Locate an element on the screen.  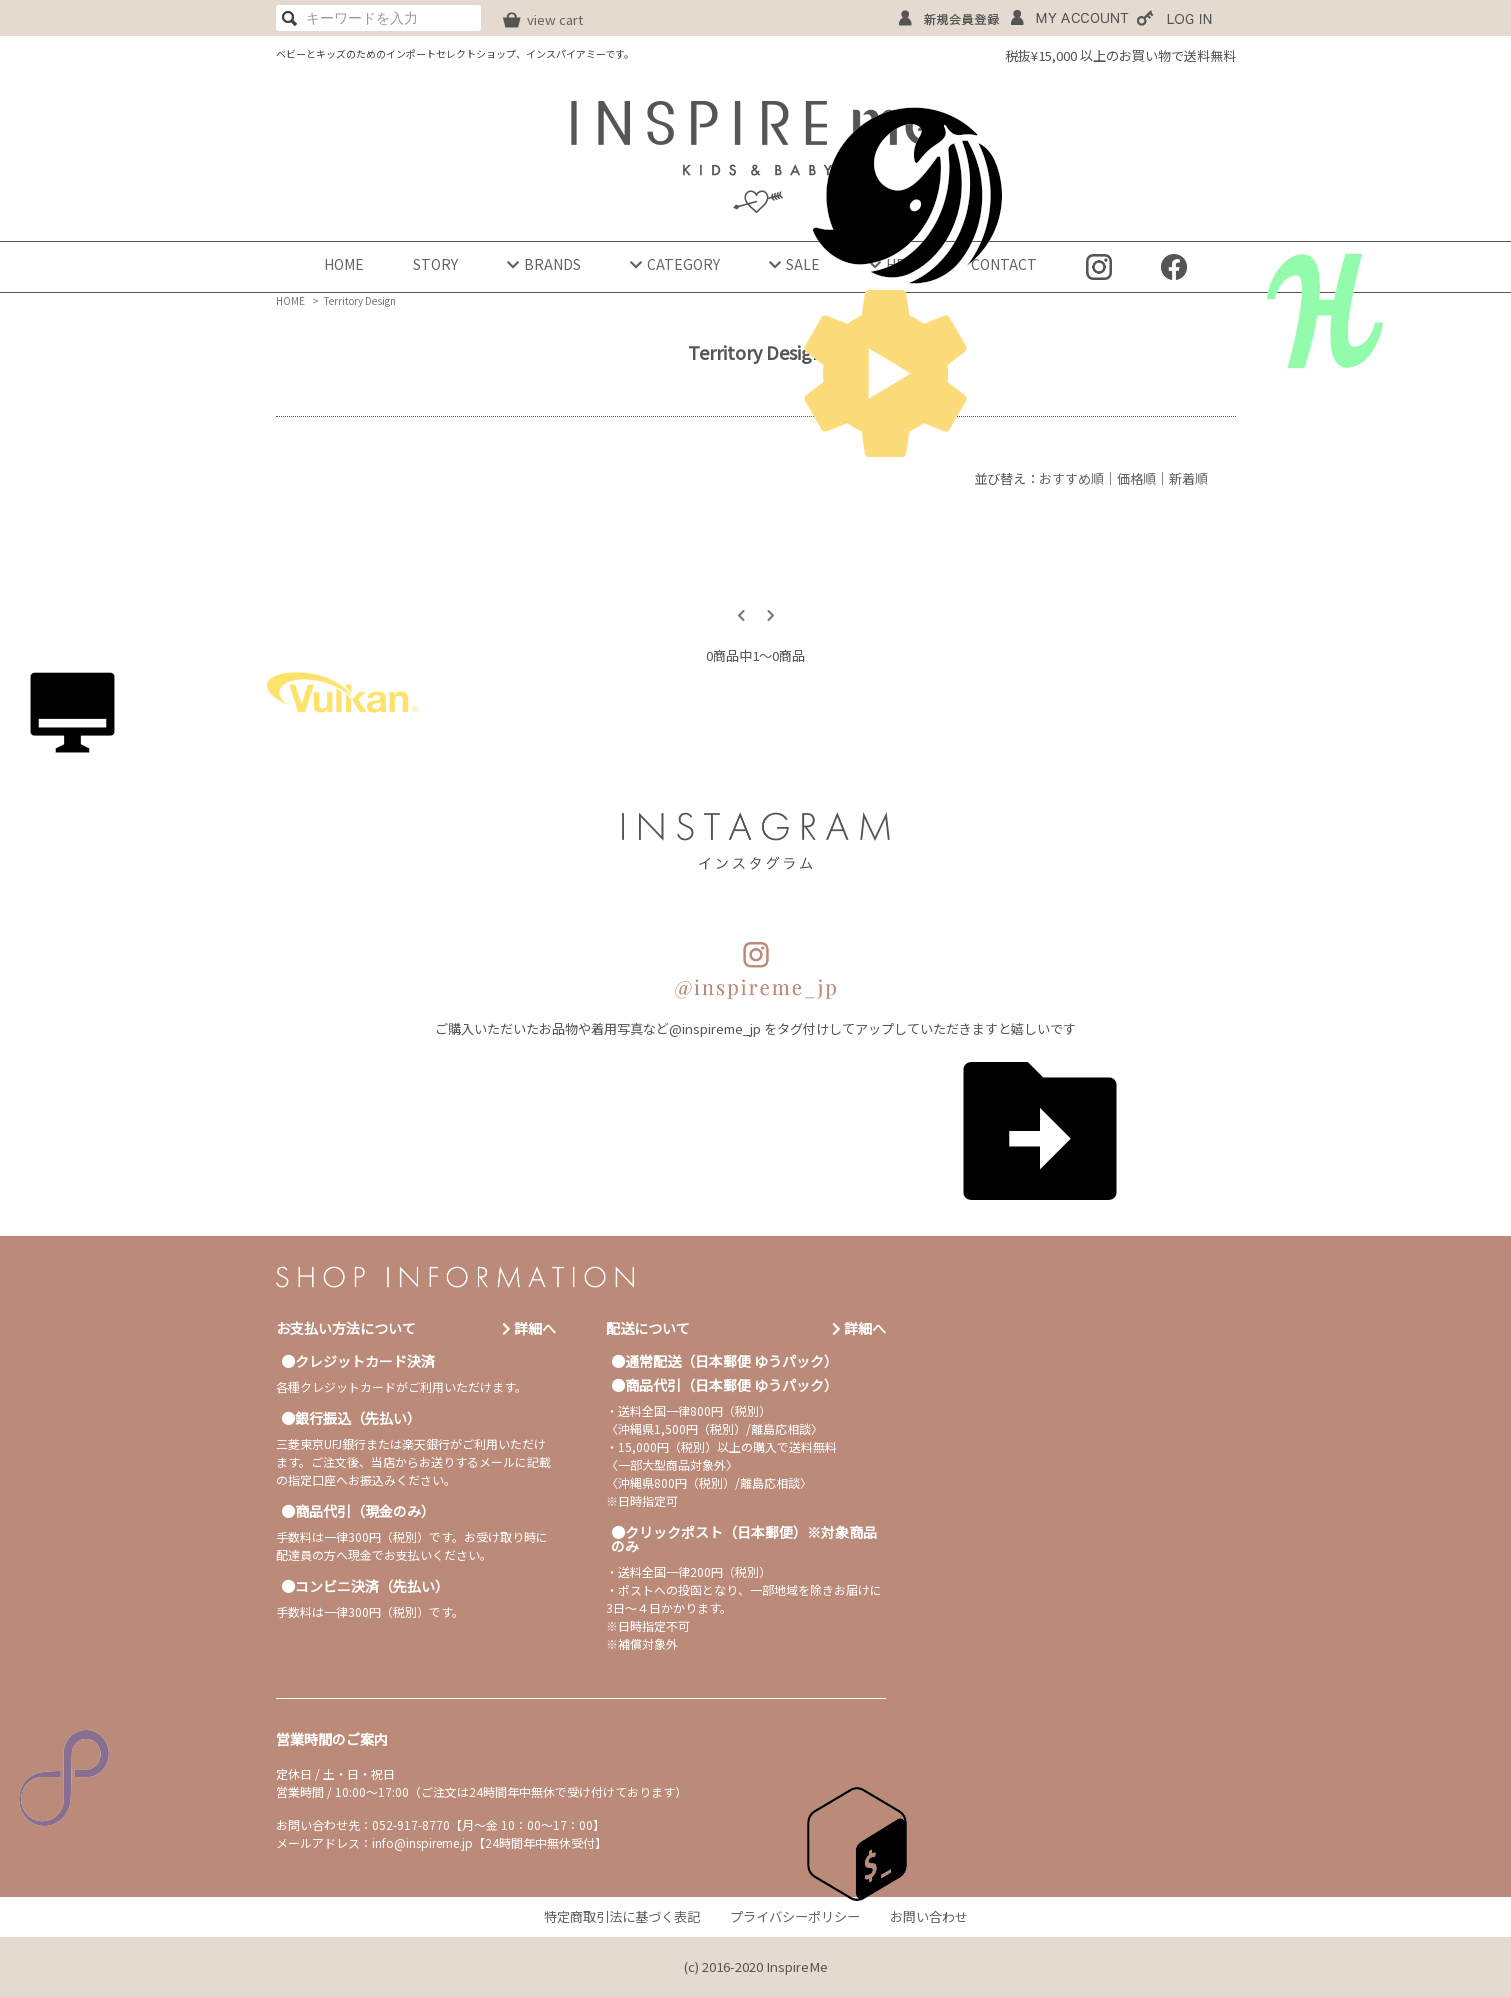
open terminal or command line interface is located at coordinates (857, 1844).